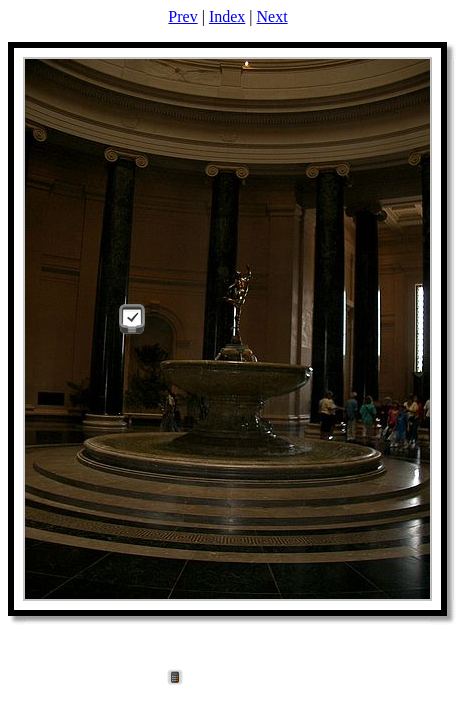  What do you see at coordinates (132, 319) in the screenshot?
I see `open Things 3 task management app` at bounding box center [132, 319].